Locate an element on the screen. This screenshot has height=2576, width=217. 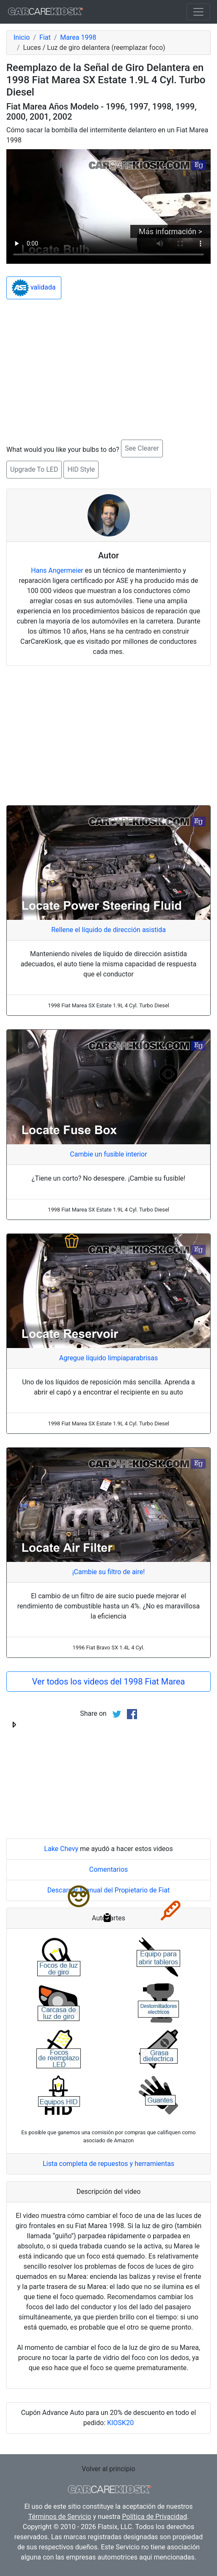
view current temperature reading is located at coordinates (170, 1910).